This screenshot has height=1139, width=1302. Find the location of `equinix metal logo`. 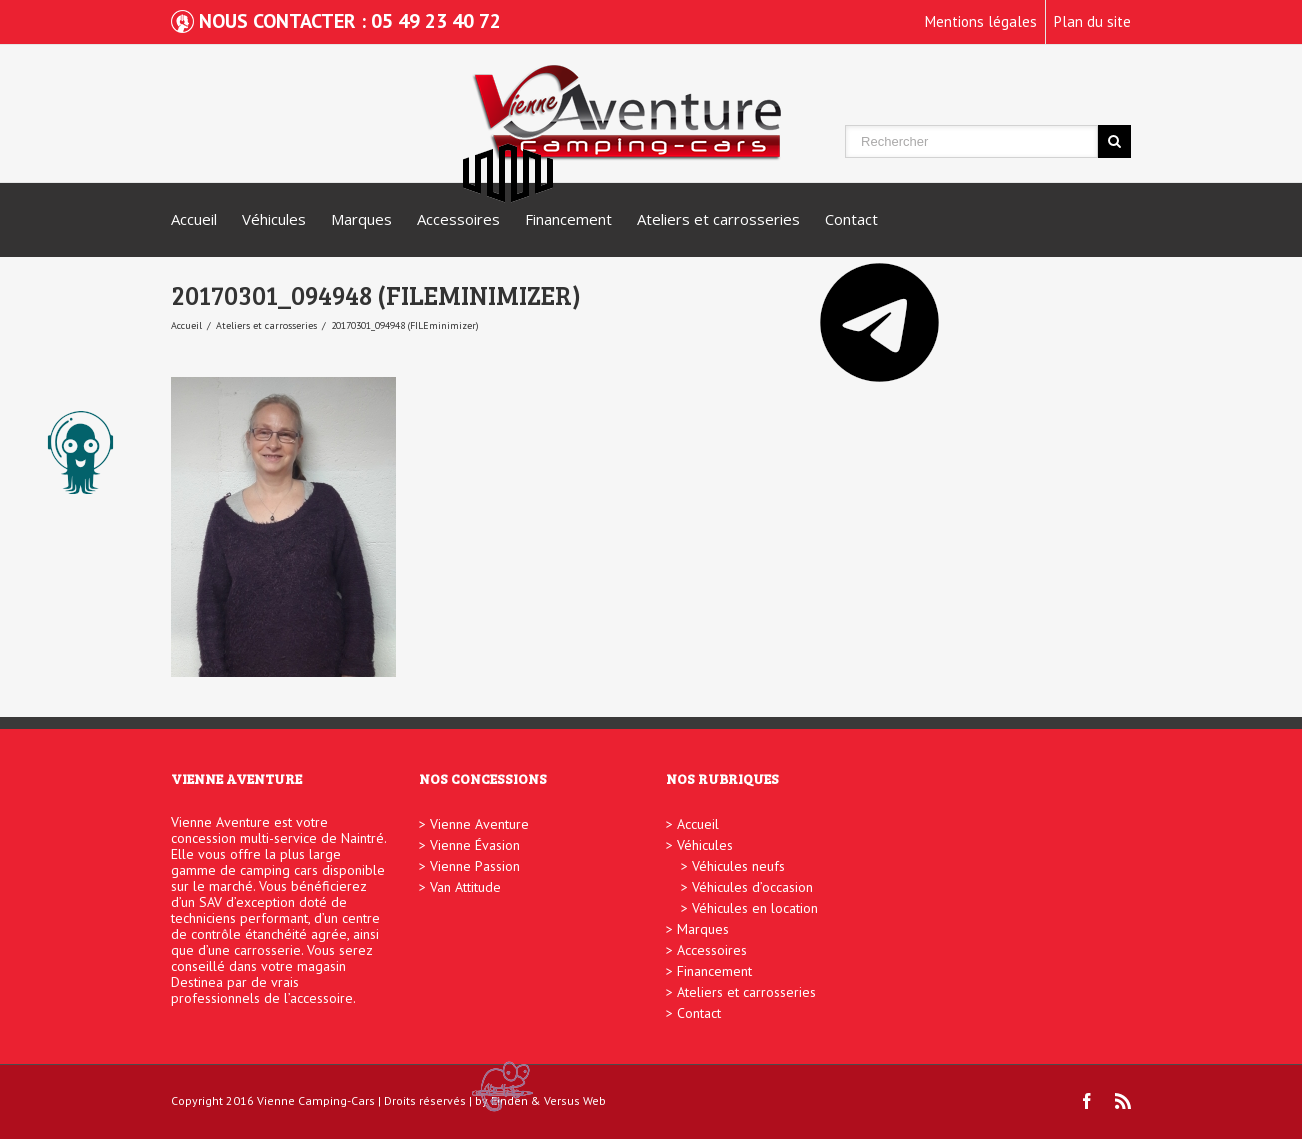

equinix metal logo is located at coordinates (508, 173).